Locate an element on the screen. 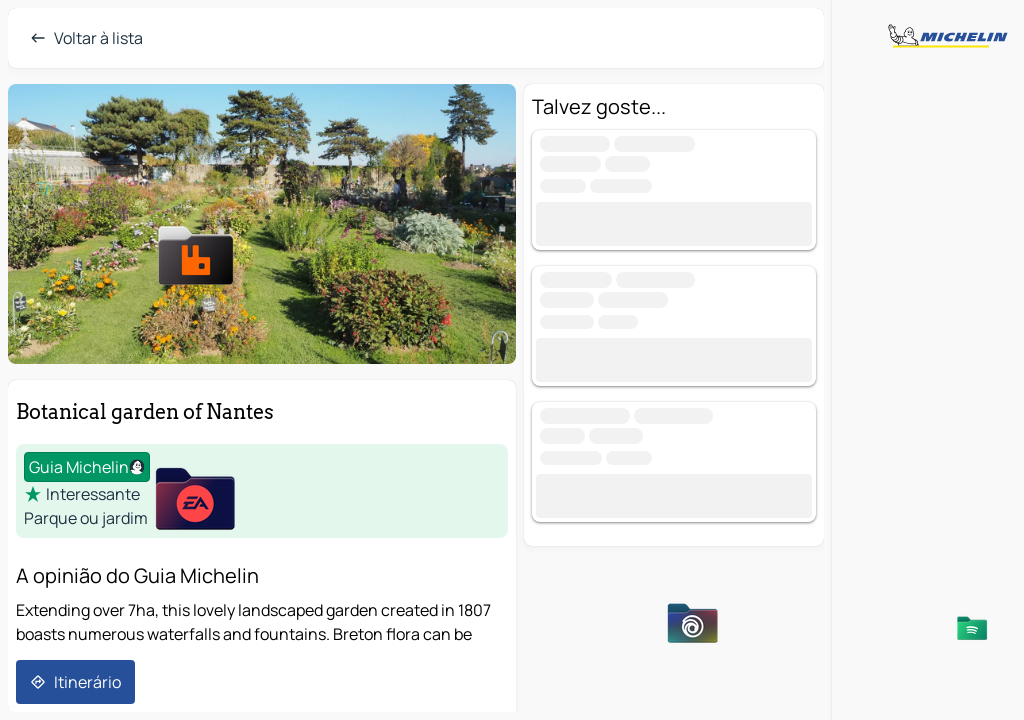 This screenshot has height=720, width=1024. open folder containing Spotify downloads is located at coordinates (972, 629).